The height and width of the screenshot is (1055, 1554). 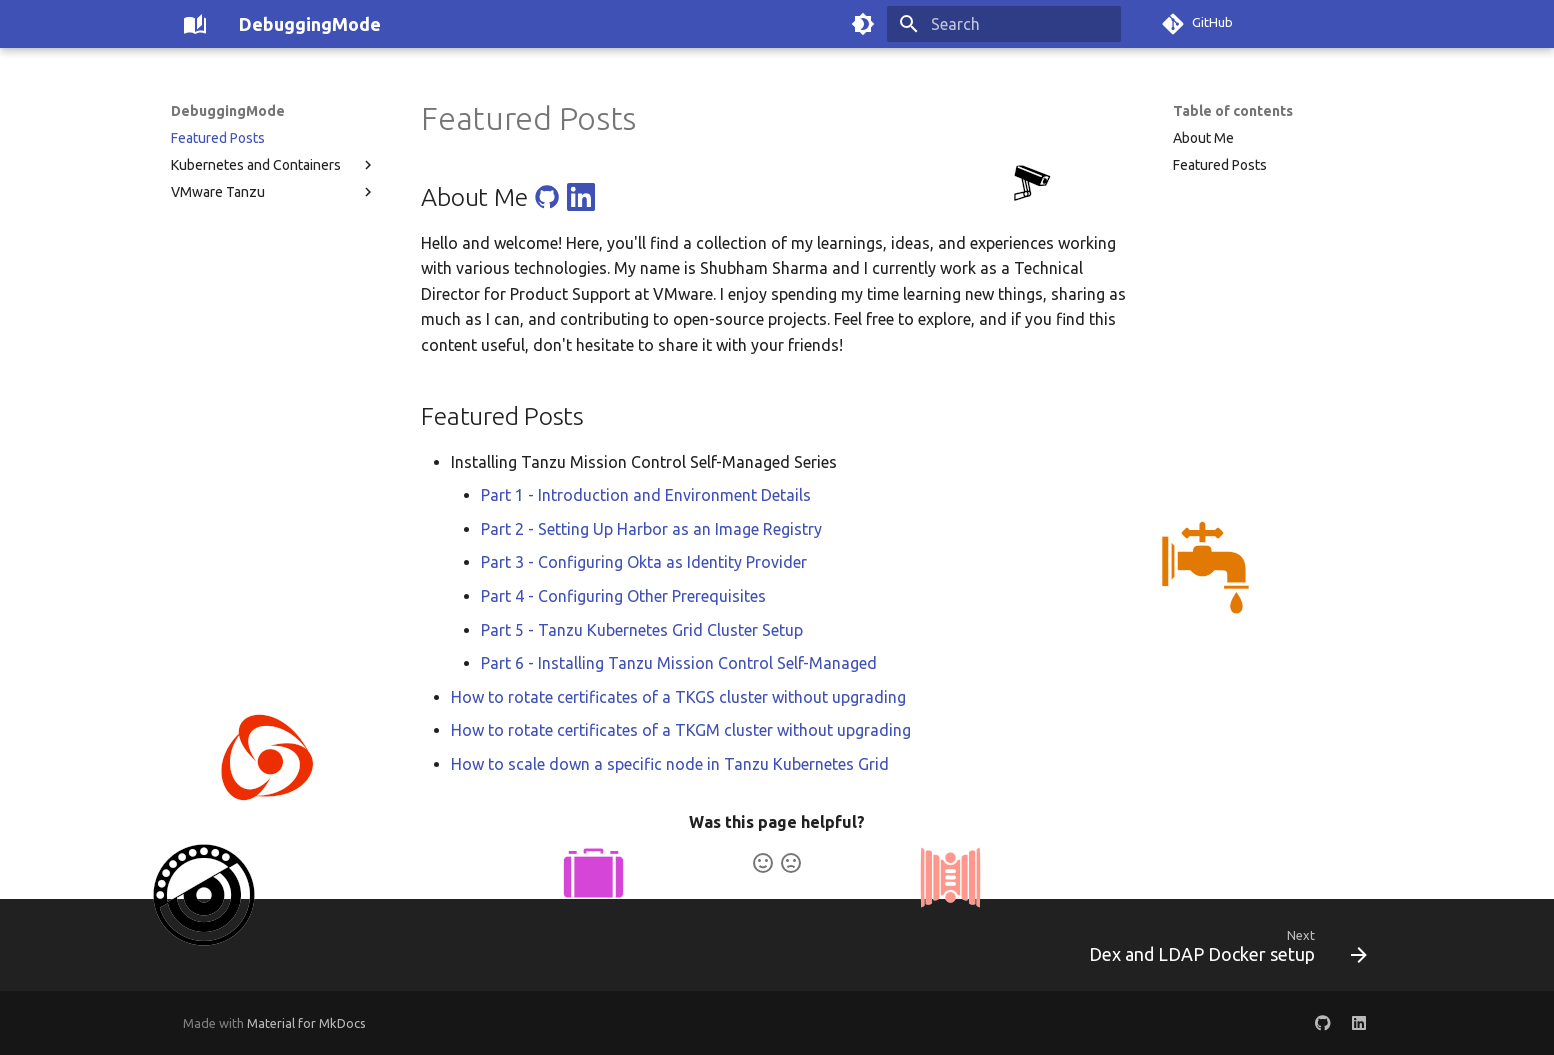 What do you see at coordinates (1032, 183) in the screenshot?
I see `access security camera footage` at bounding box center [1032, 183].